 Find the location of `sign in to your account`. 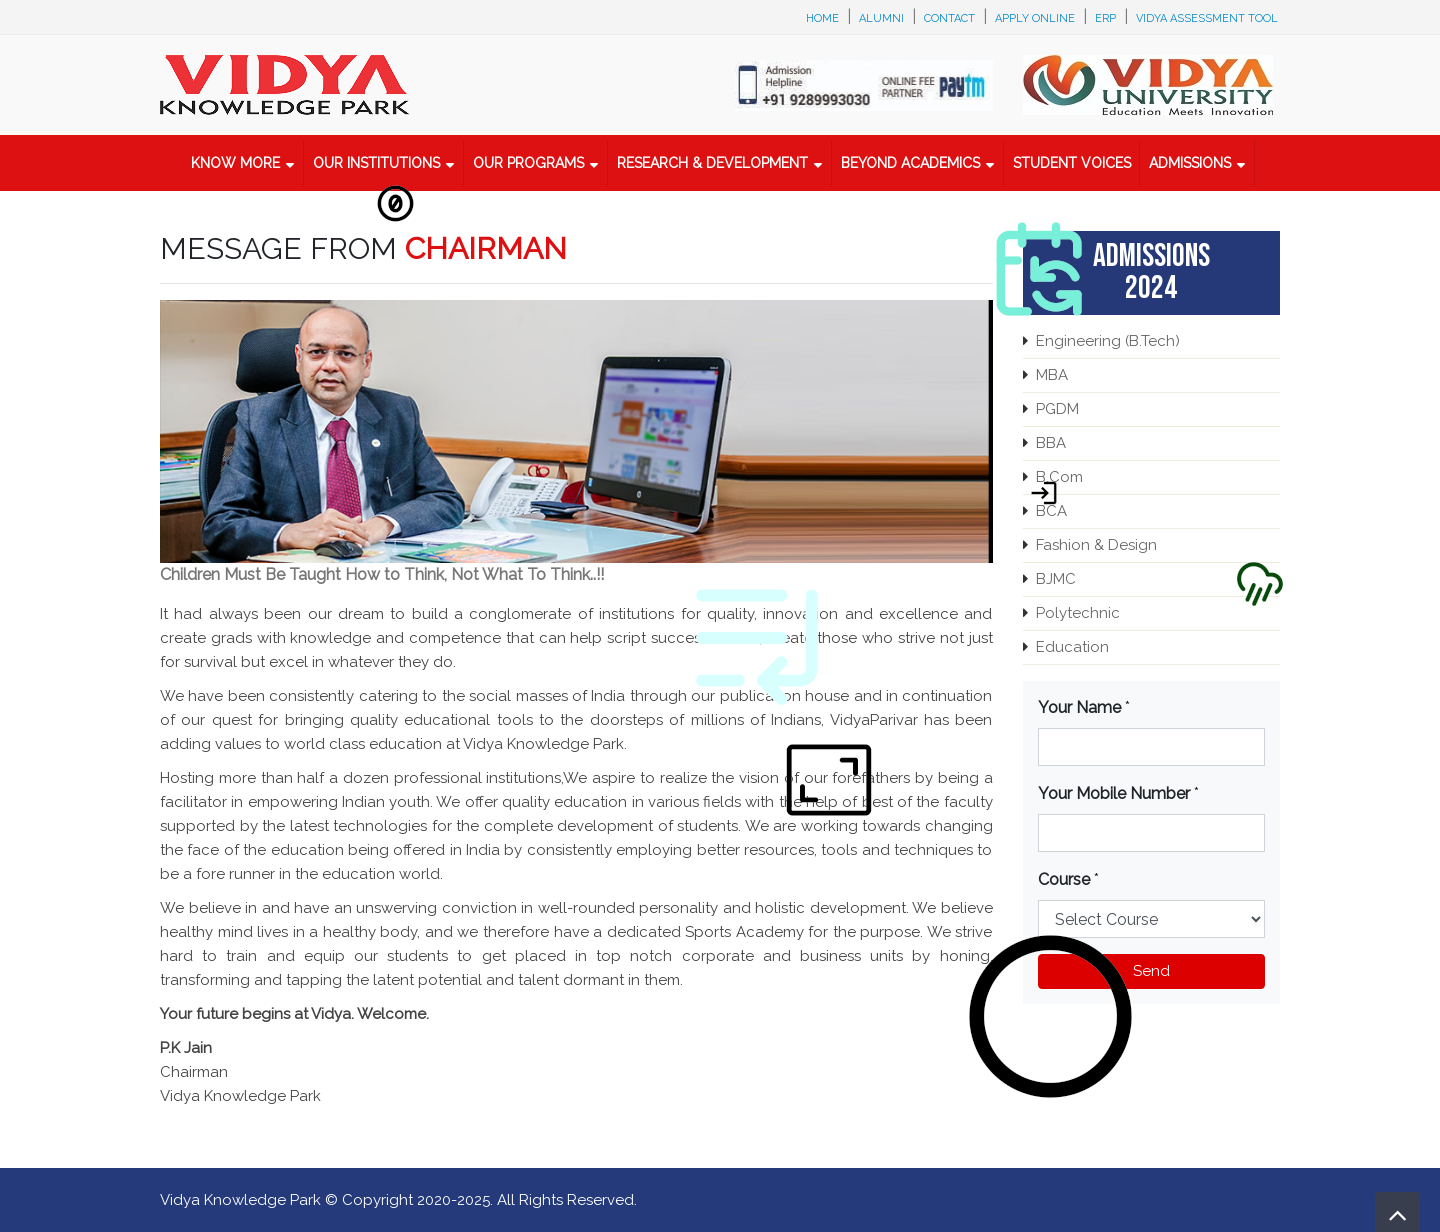

sign in to your account is located at coordinates (1044, 493).